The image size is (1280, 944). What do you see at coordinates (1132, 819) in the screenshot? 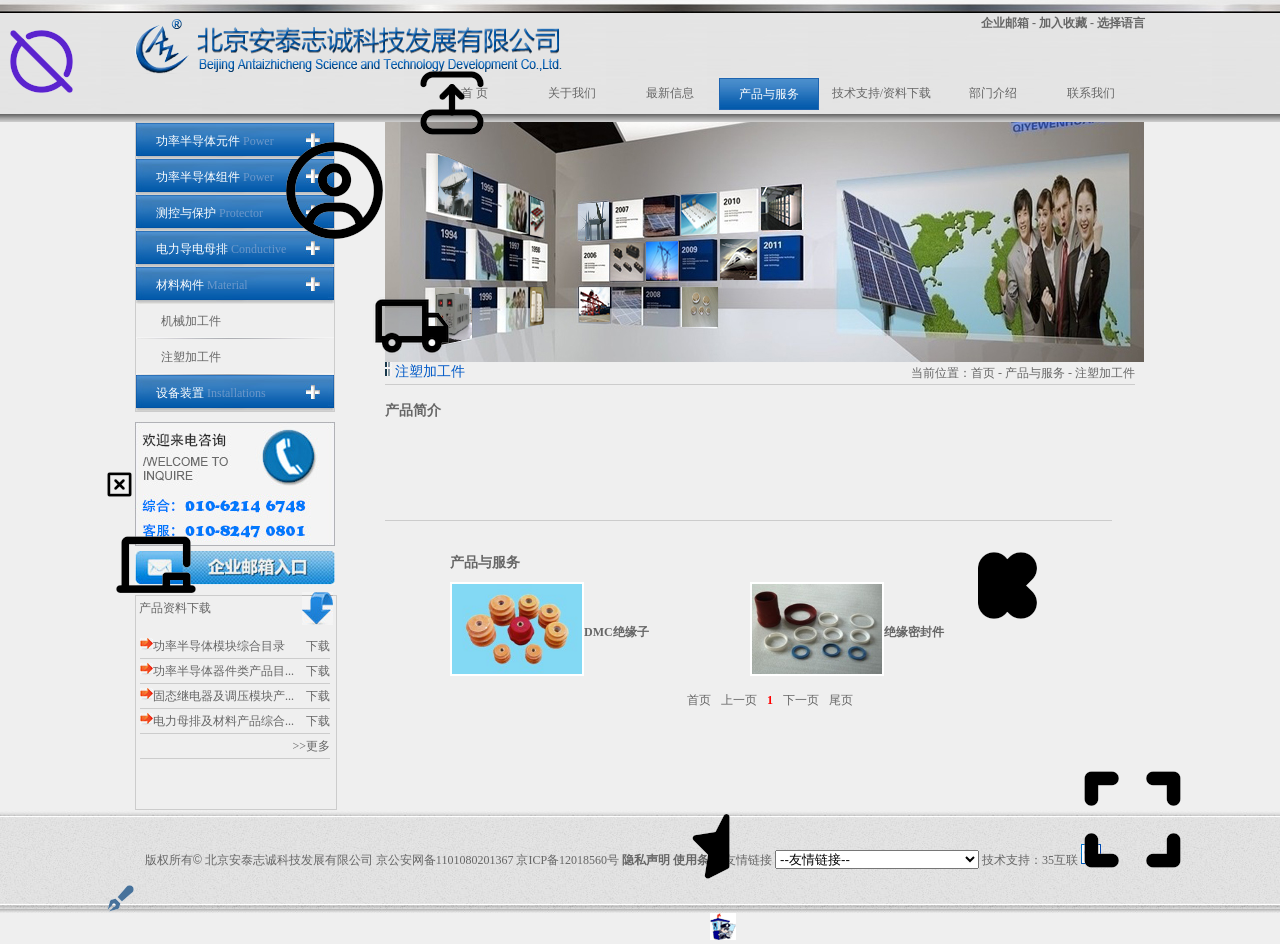
I see `expand to fullscreen mode` at bounding box center [1132, 819].